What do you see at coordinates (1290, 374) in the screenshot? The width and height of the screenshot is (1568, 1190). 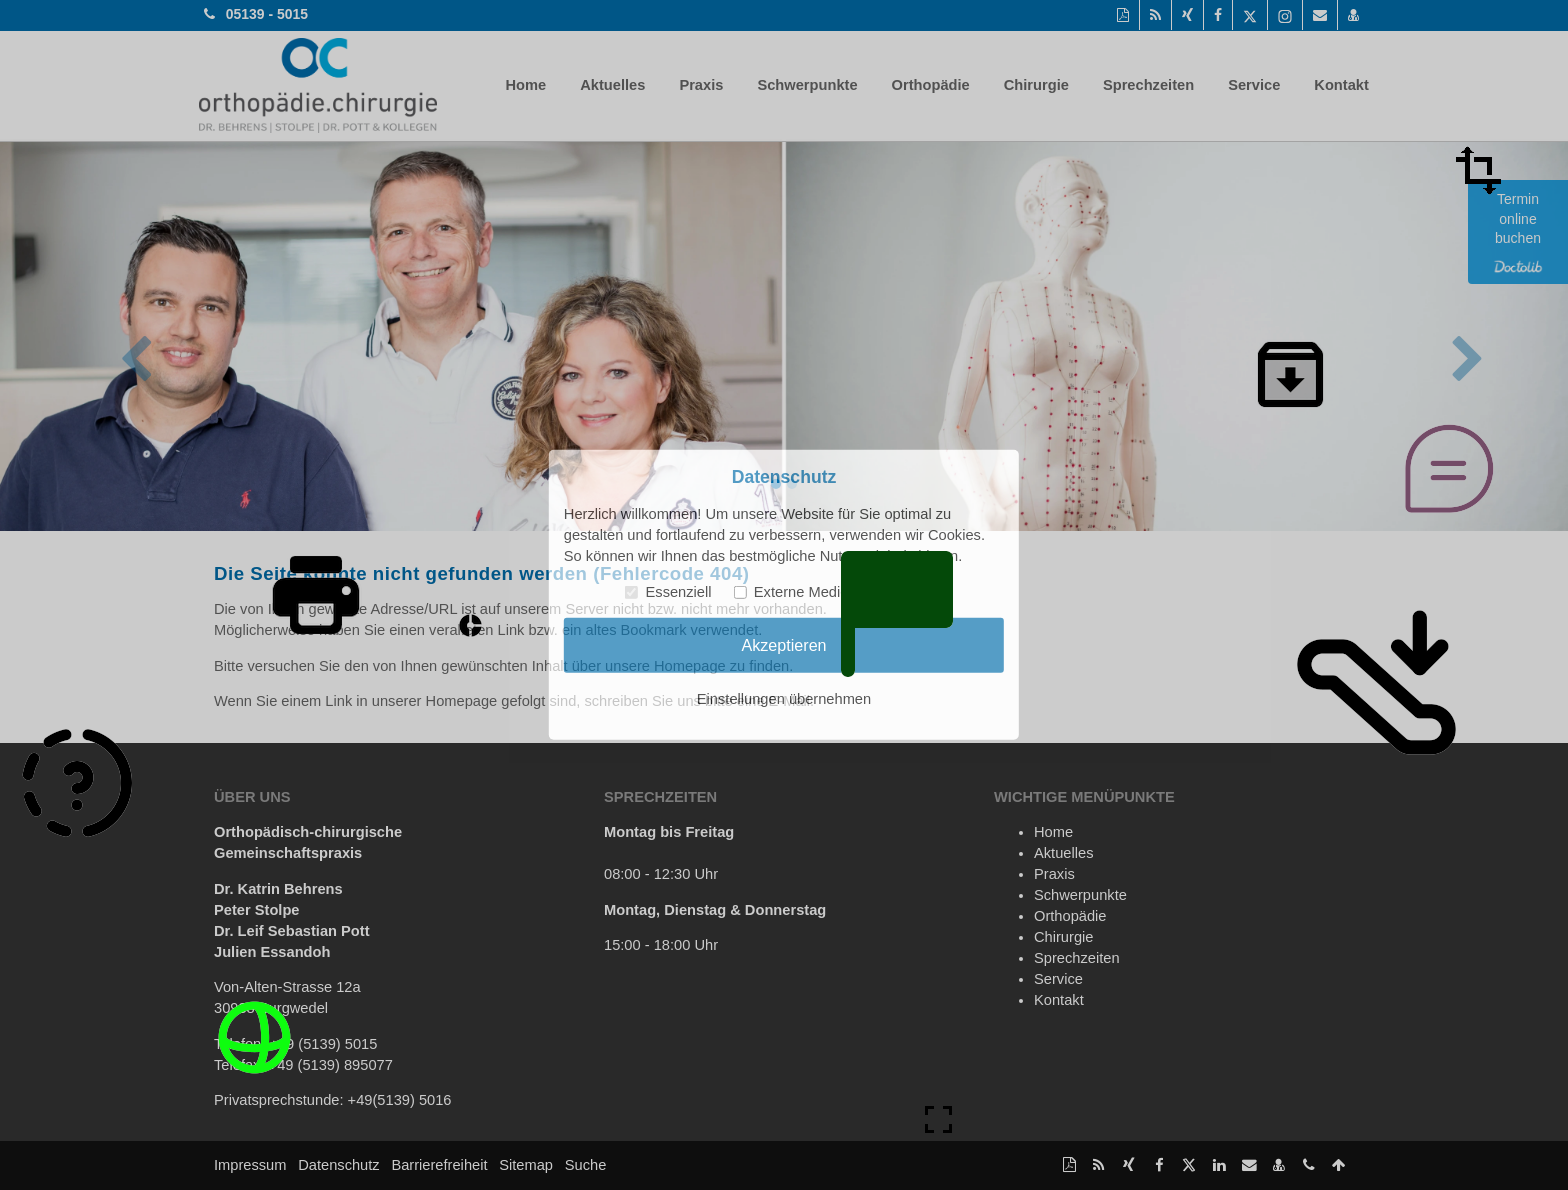 I see `archive selected items` at bounding box center [1290, 374].